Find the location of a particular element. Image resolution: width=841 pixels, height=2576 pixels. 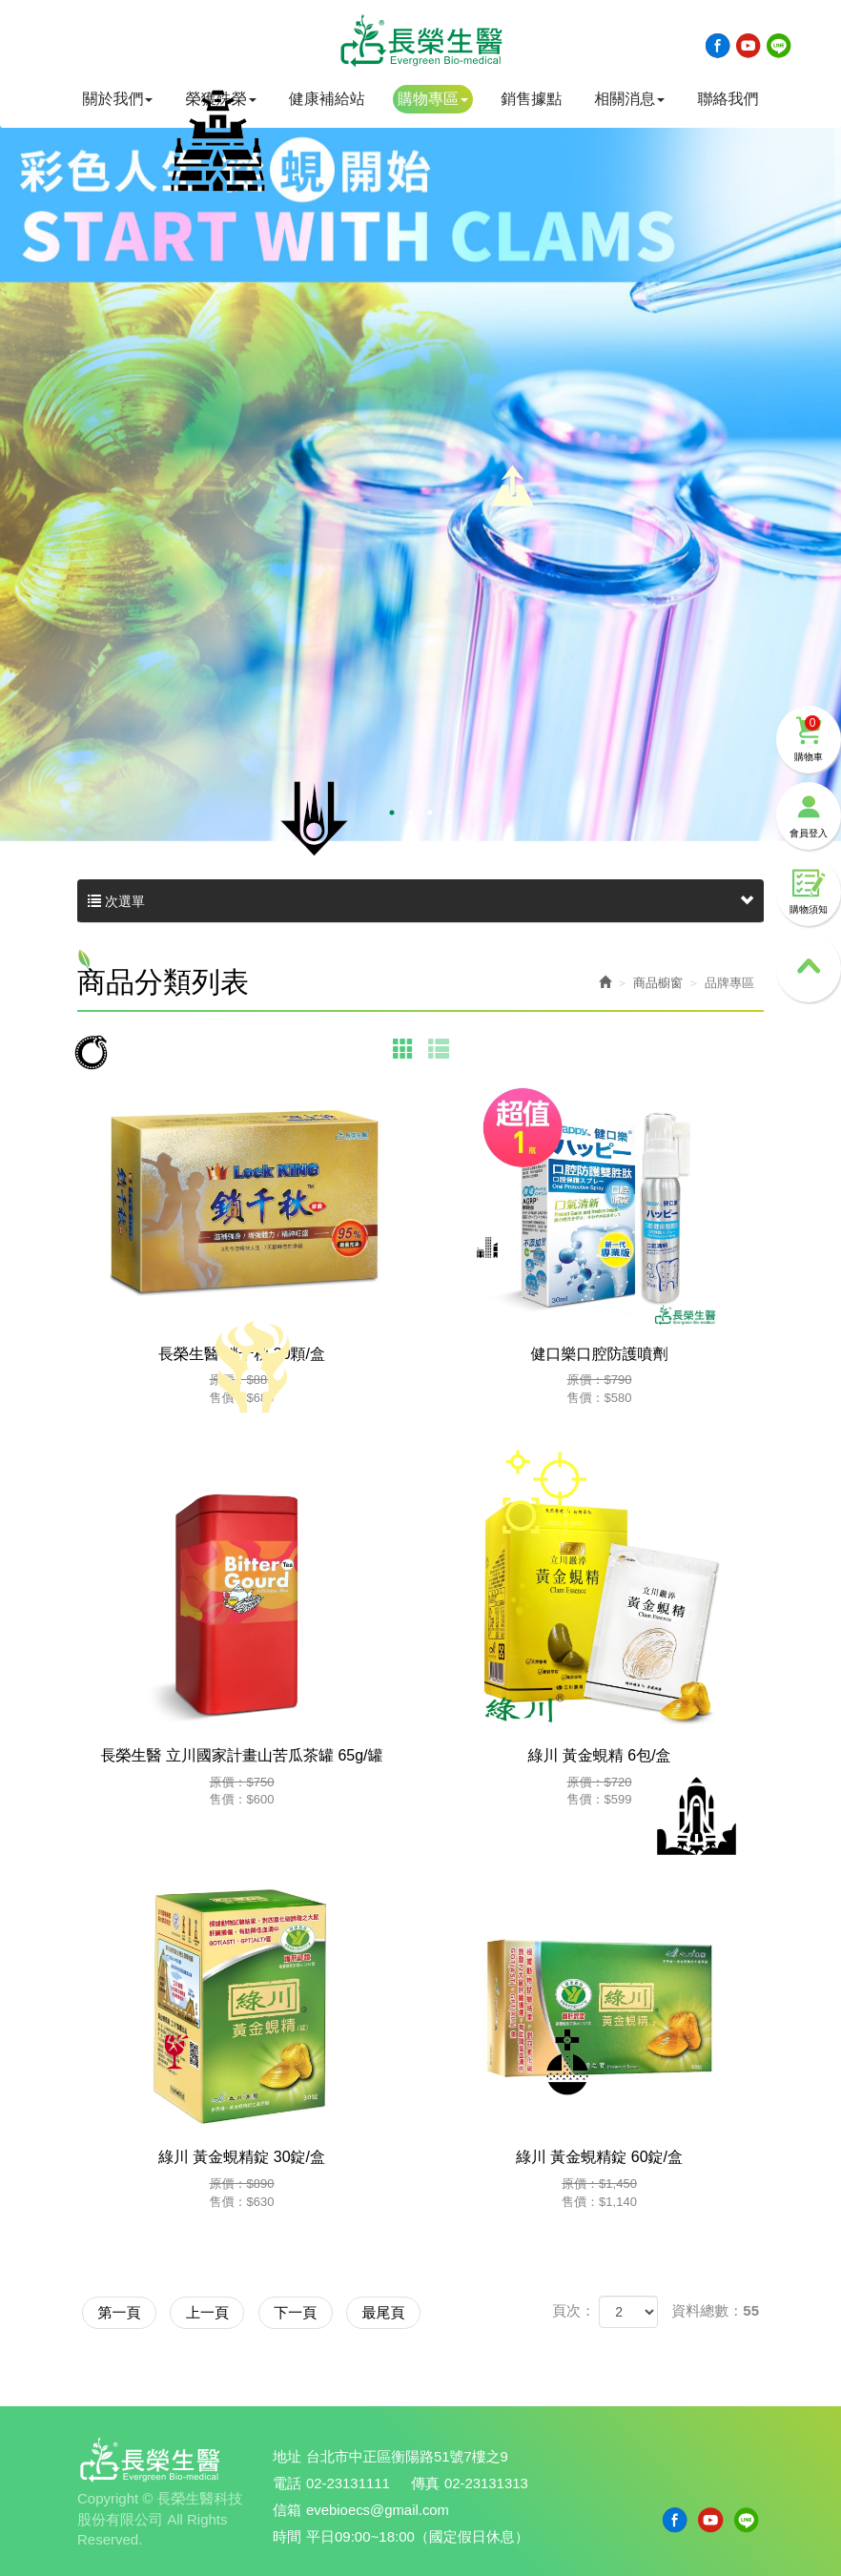

holy hand grenade item or power-up in a game is located at coordinates (567, 2062).